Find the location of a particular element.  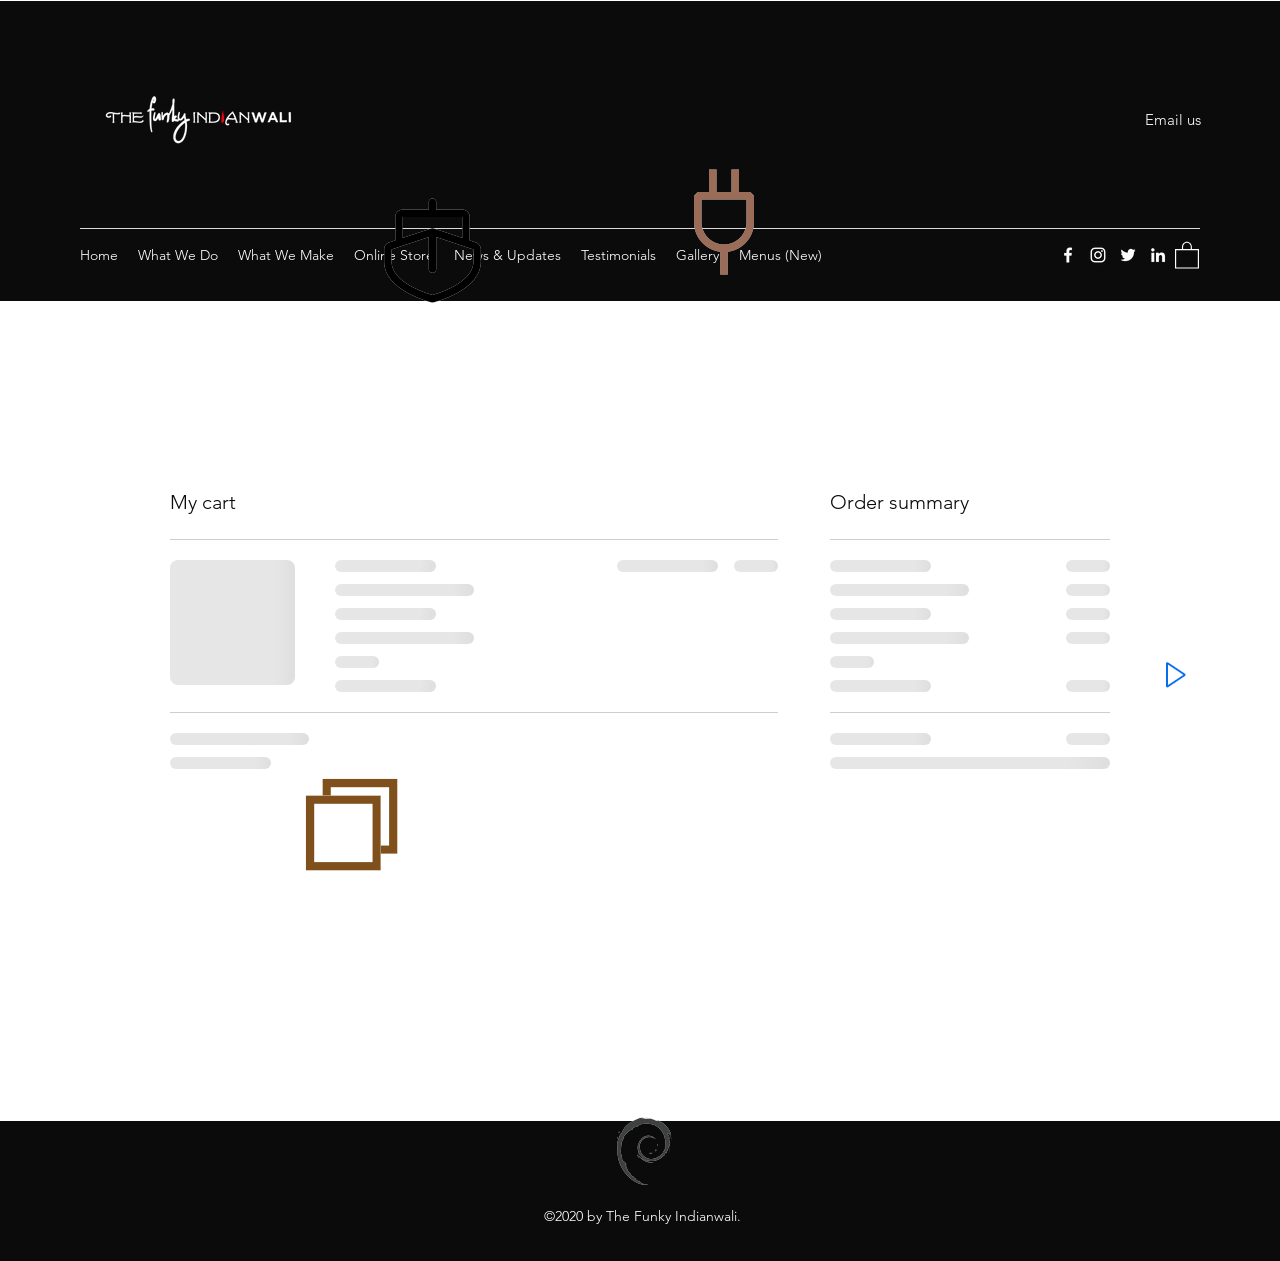

open a debian linux terminal session is located at coordinates (651, 1151).